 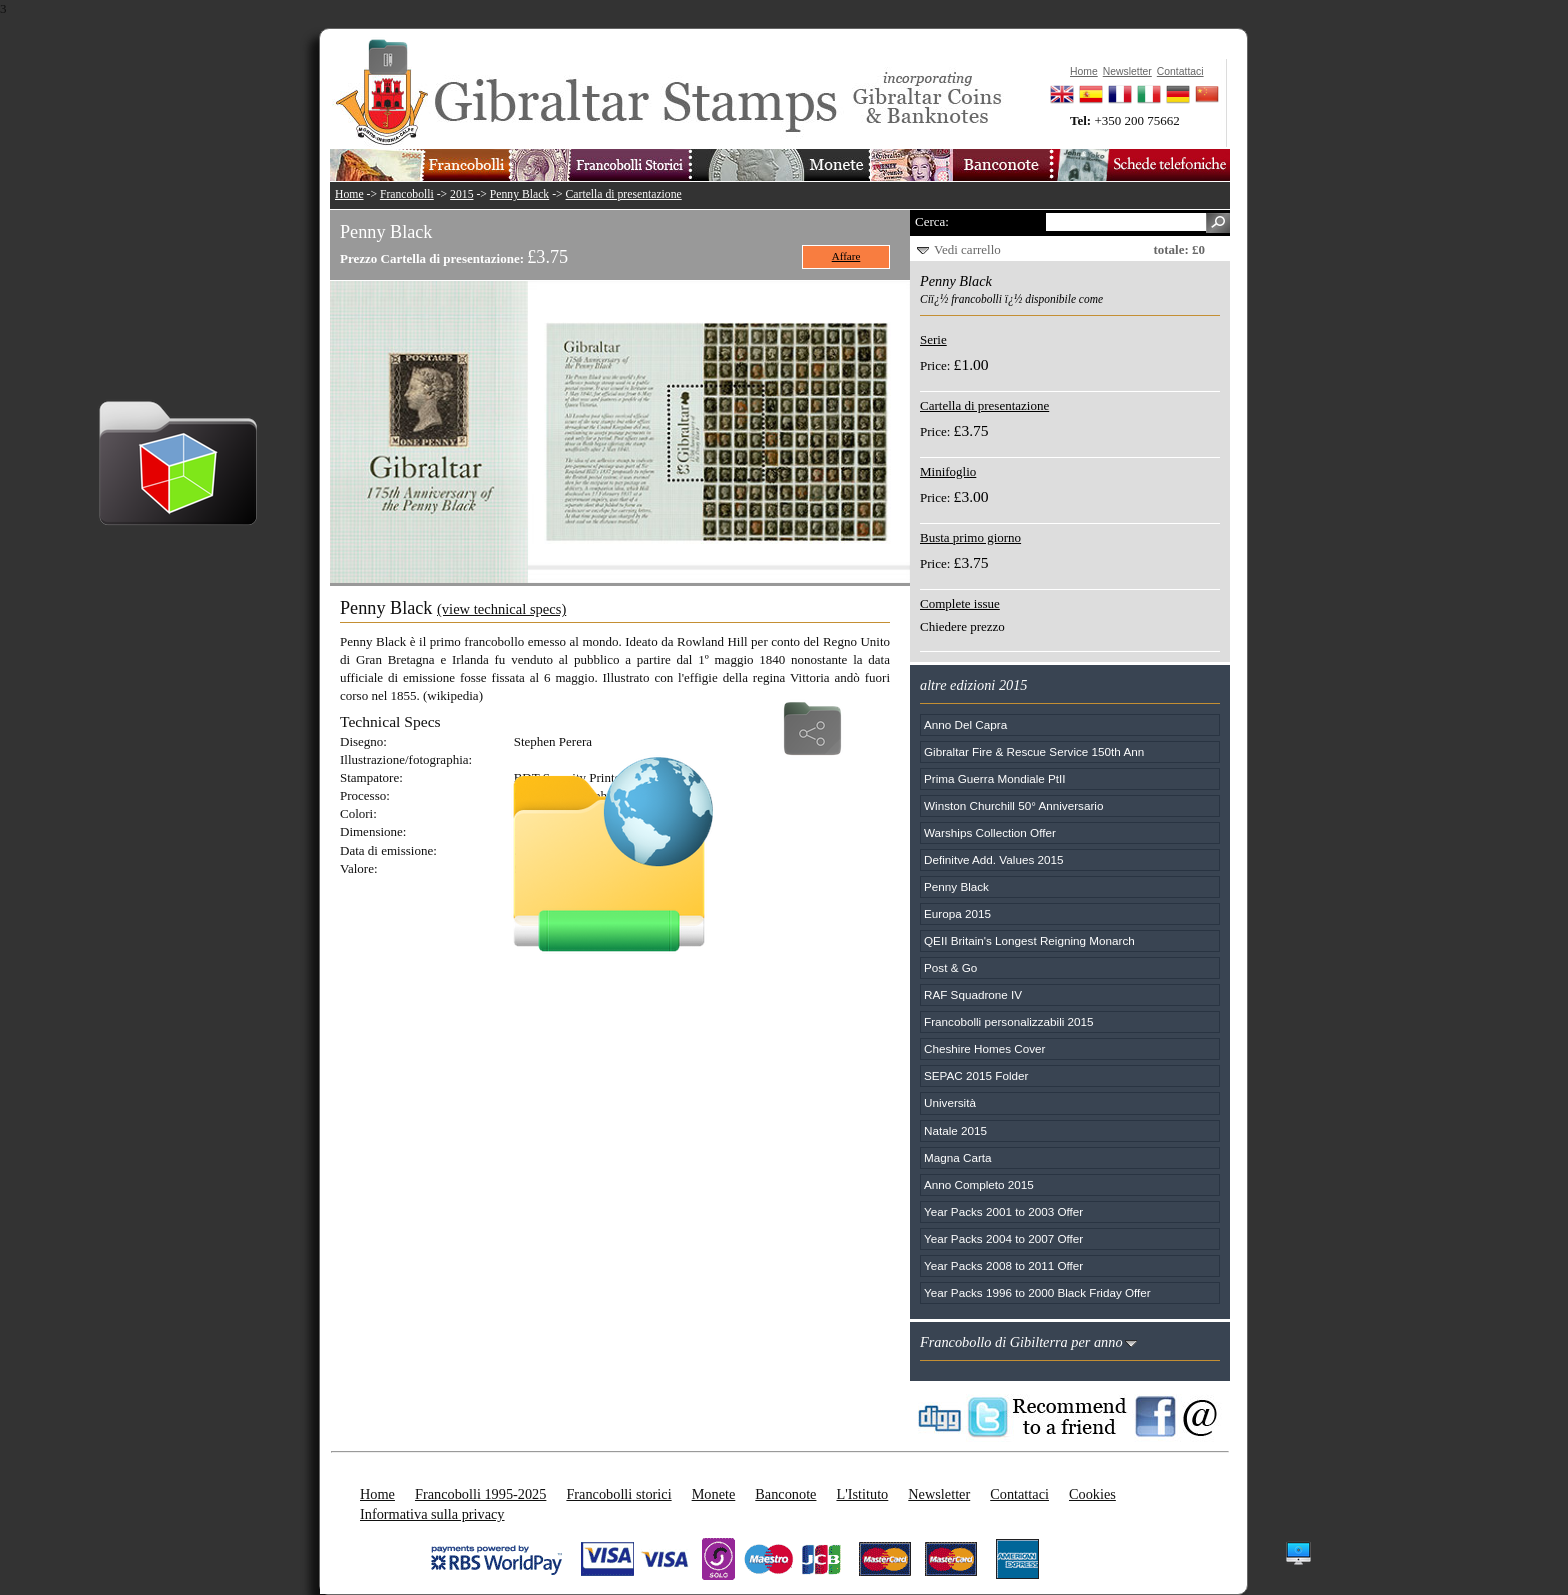 What do you see at coordinates (1298, 1553) in the screenshot?
I see `play video content on your television or monitor` at bounding box center [1298, 1553].